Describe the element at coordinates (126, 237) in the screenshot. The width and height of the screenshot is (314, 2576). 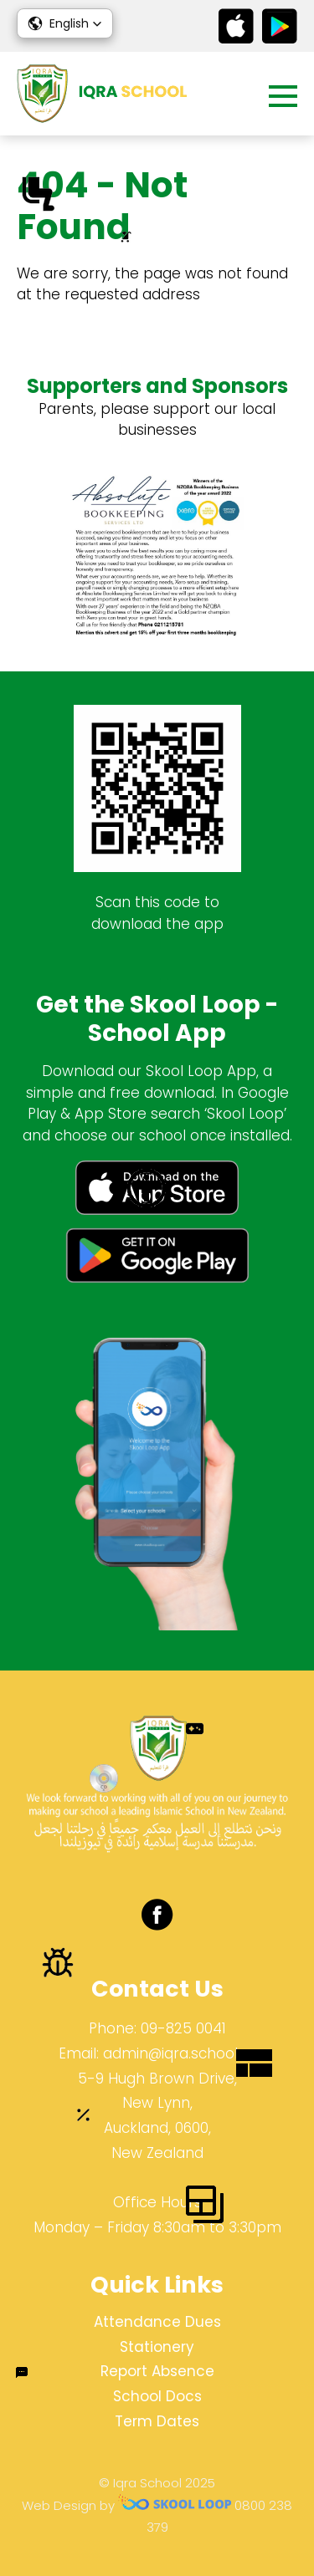
I see `indicates stroller-friendly or family amenities available` at that location.